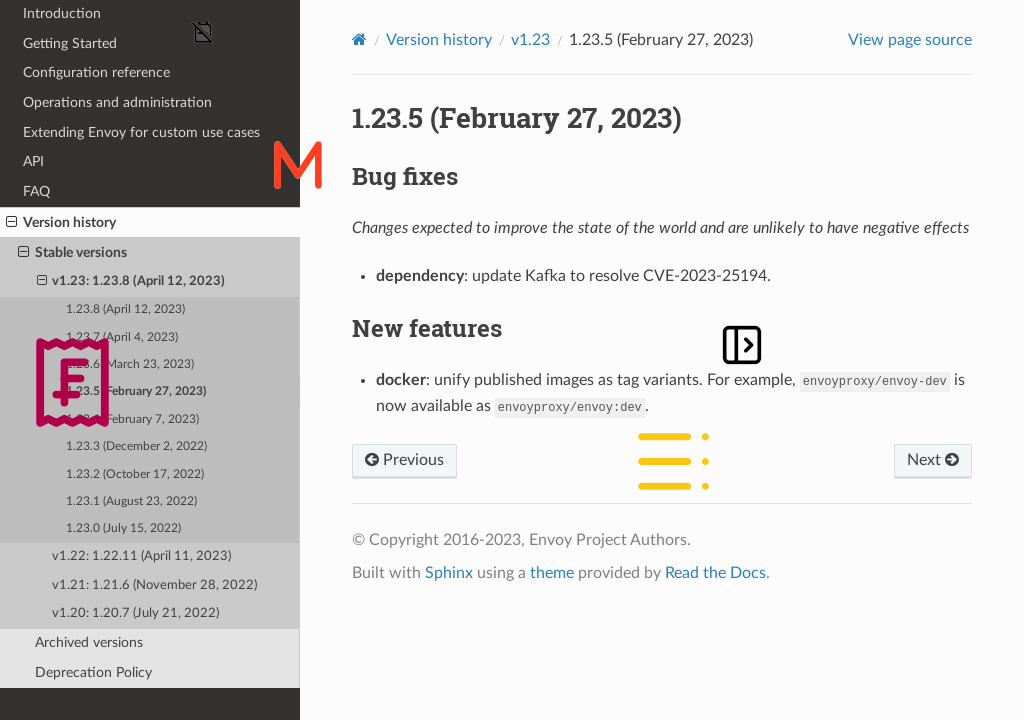 The height and width of the screenshot is (720, 1024). What do you see at coordinates (298, 165) in the screenshot?
I see `indicates items starting with the letter M` at bounding box center [298, 165].